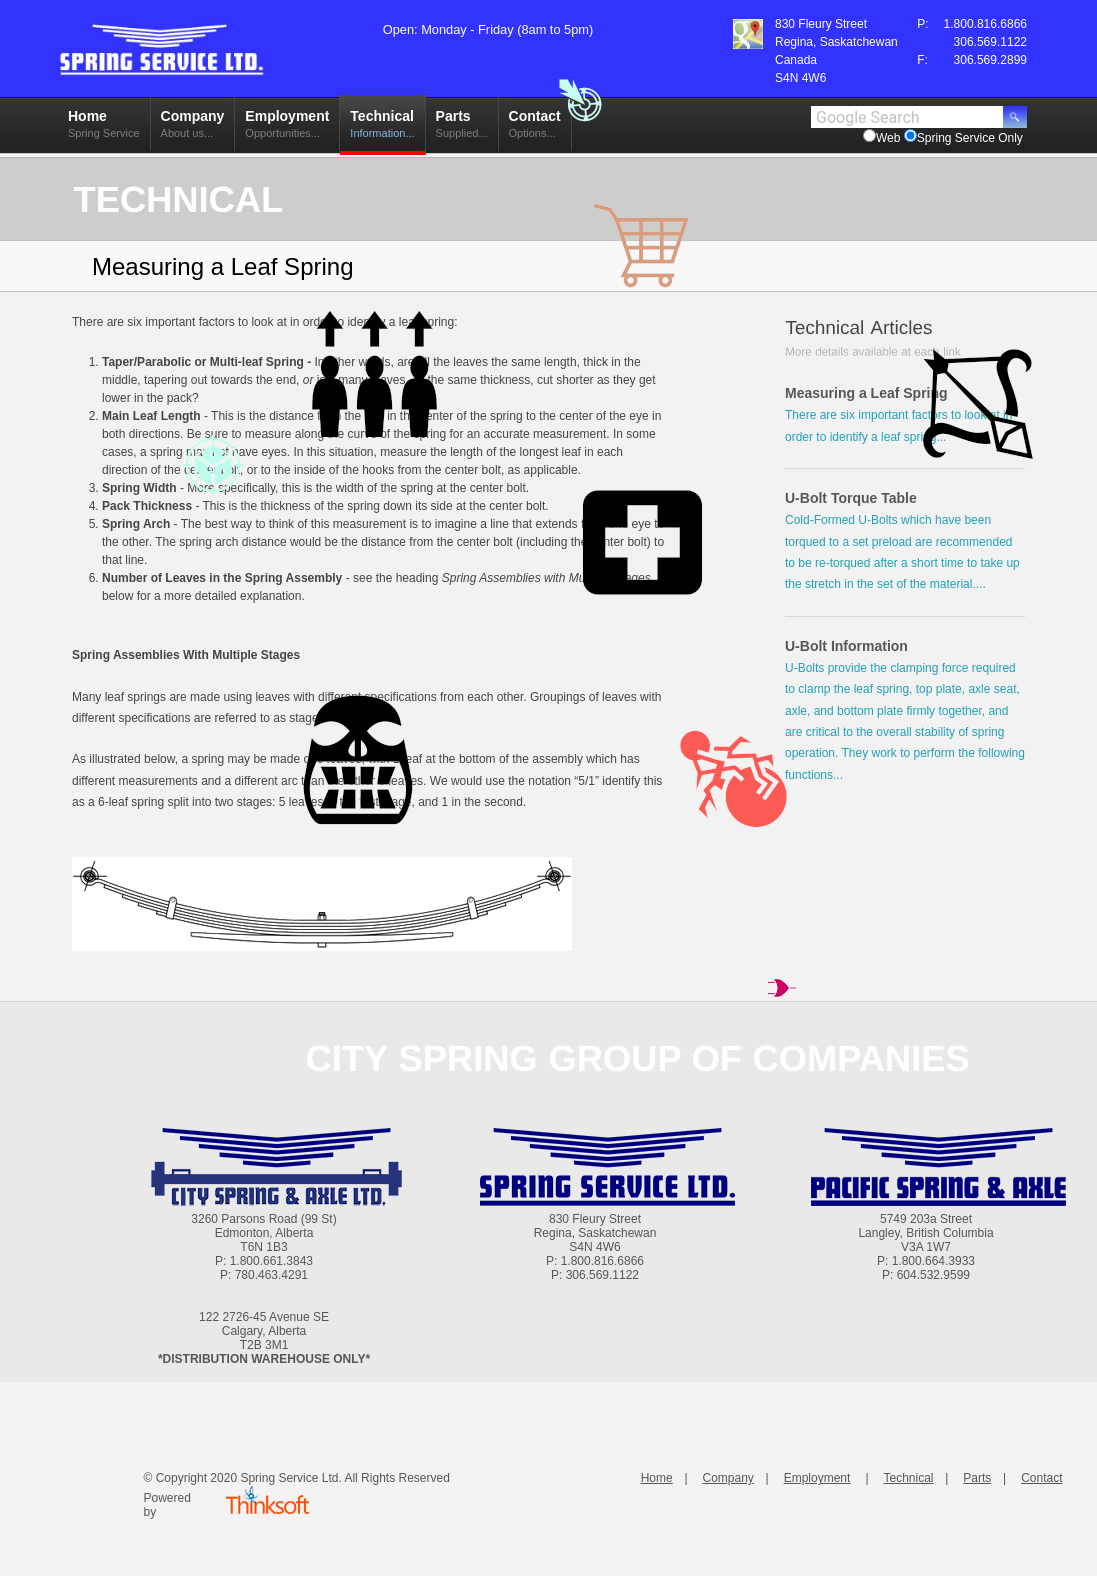  What do you see at coordinates (580, 100) in the screenshot?
I see `aim or target an objective` at bounding box center [580, 100].